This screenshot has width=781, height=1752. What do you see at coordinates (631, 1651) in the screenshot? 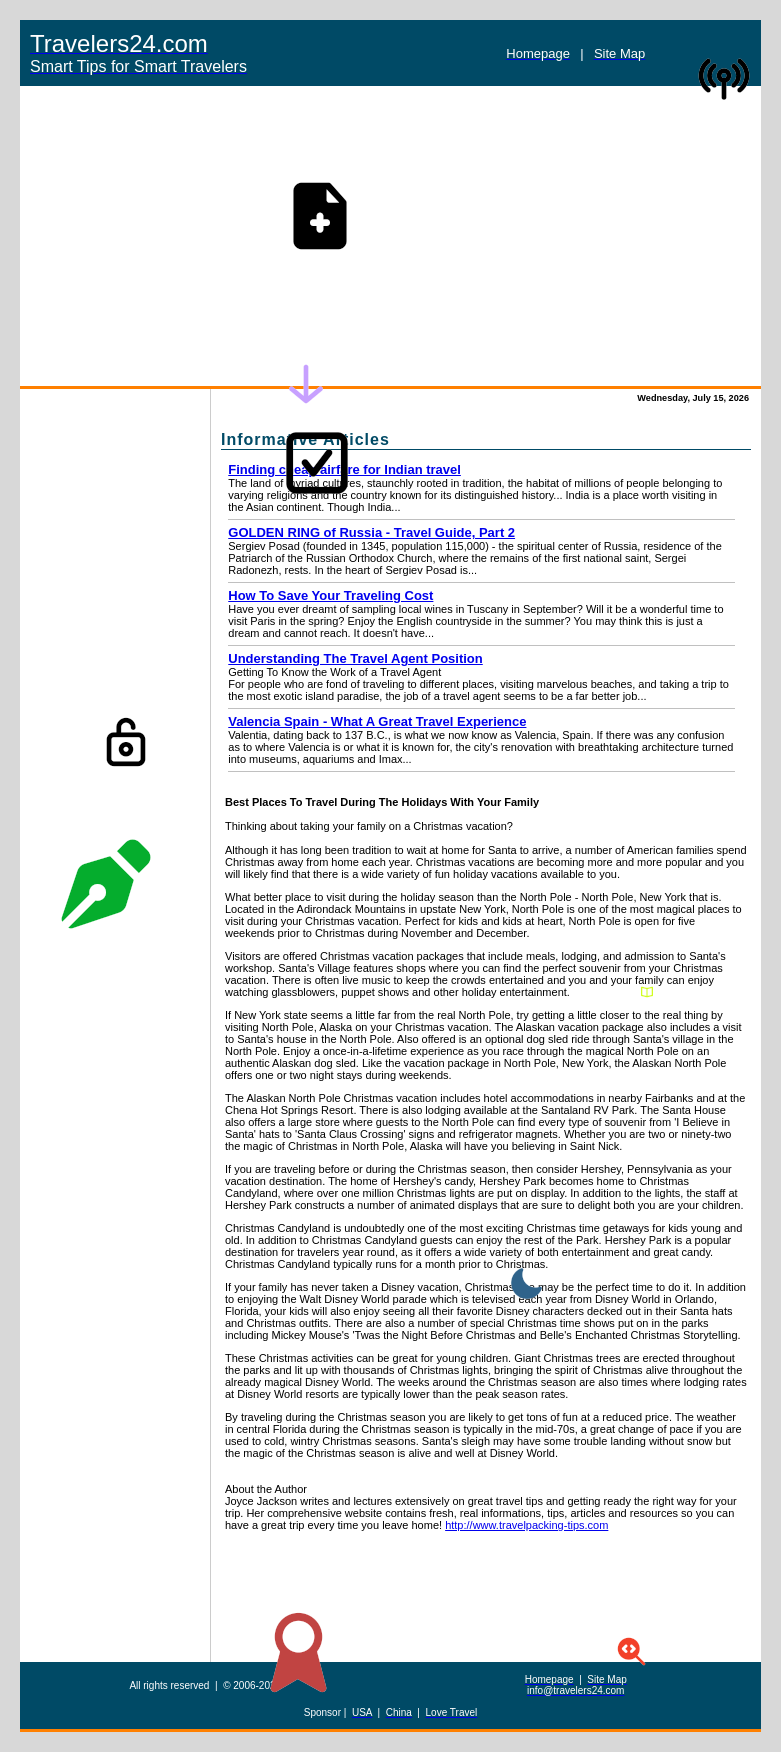
I see `search or inspect code` at bounding box center [631, 1651].